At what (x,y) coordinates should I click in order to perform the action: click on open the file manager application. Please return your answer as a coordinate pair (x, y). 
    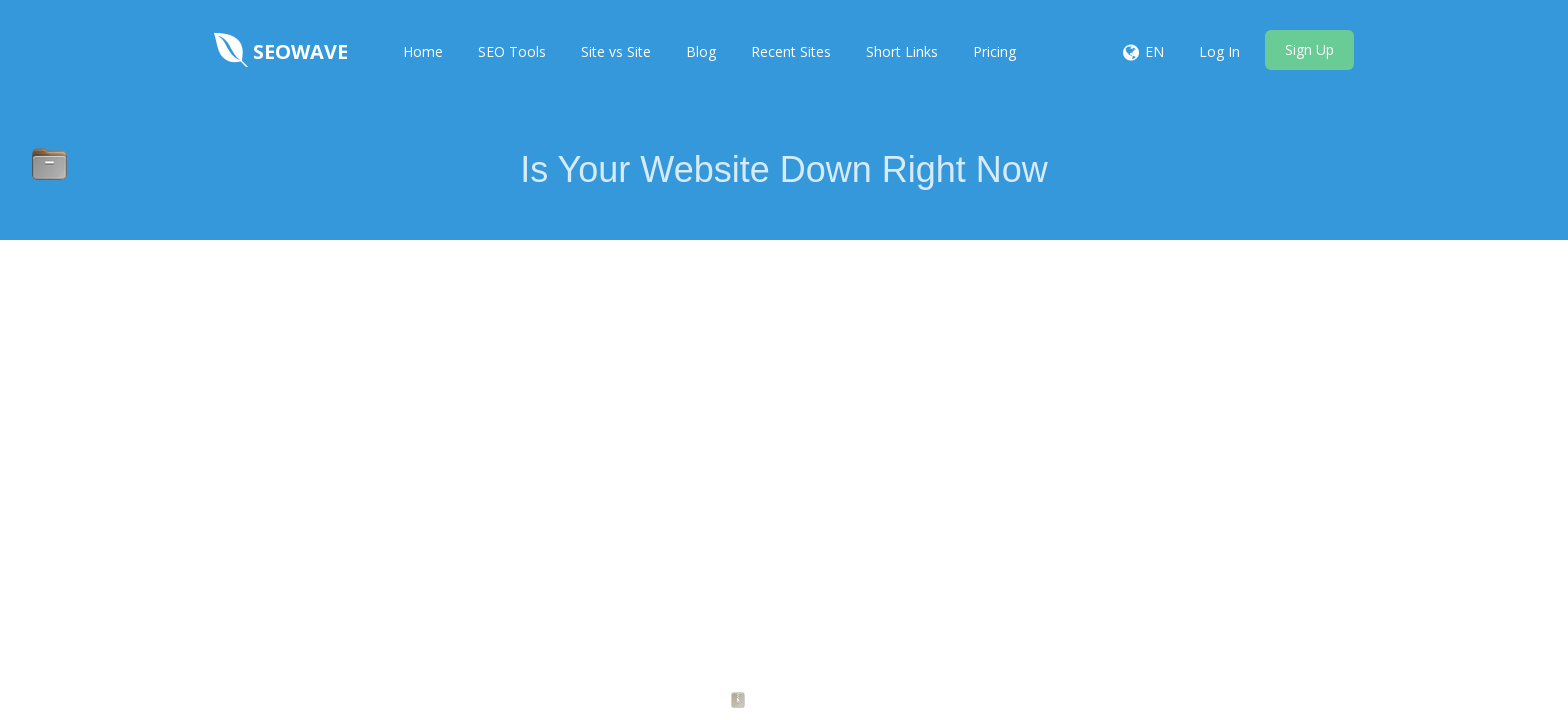
    Looking at the image, I should click on (49, 163).